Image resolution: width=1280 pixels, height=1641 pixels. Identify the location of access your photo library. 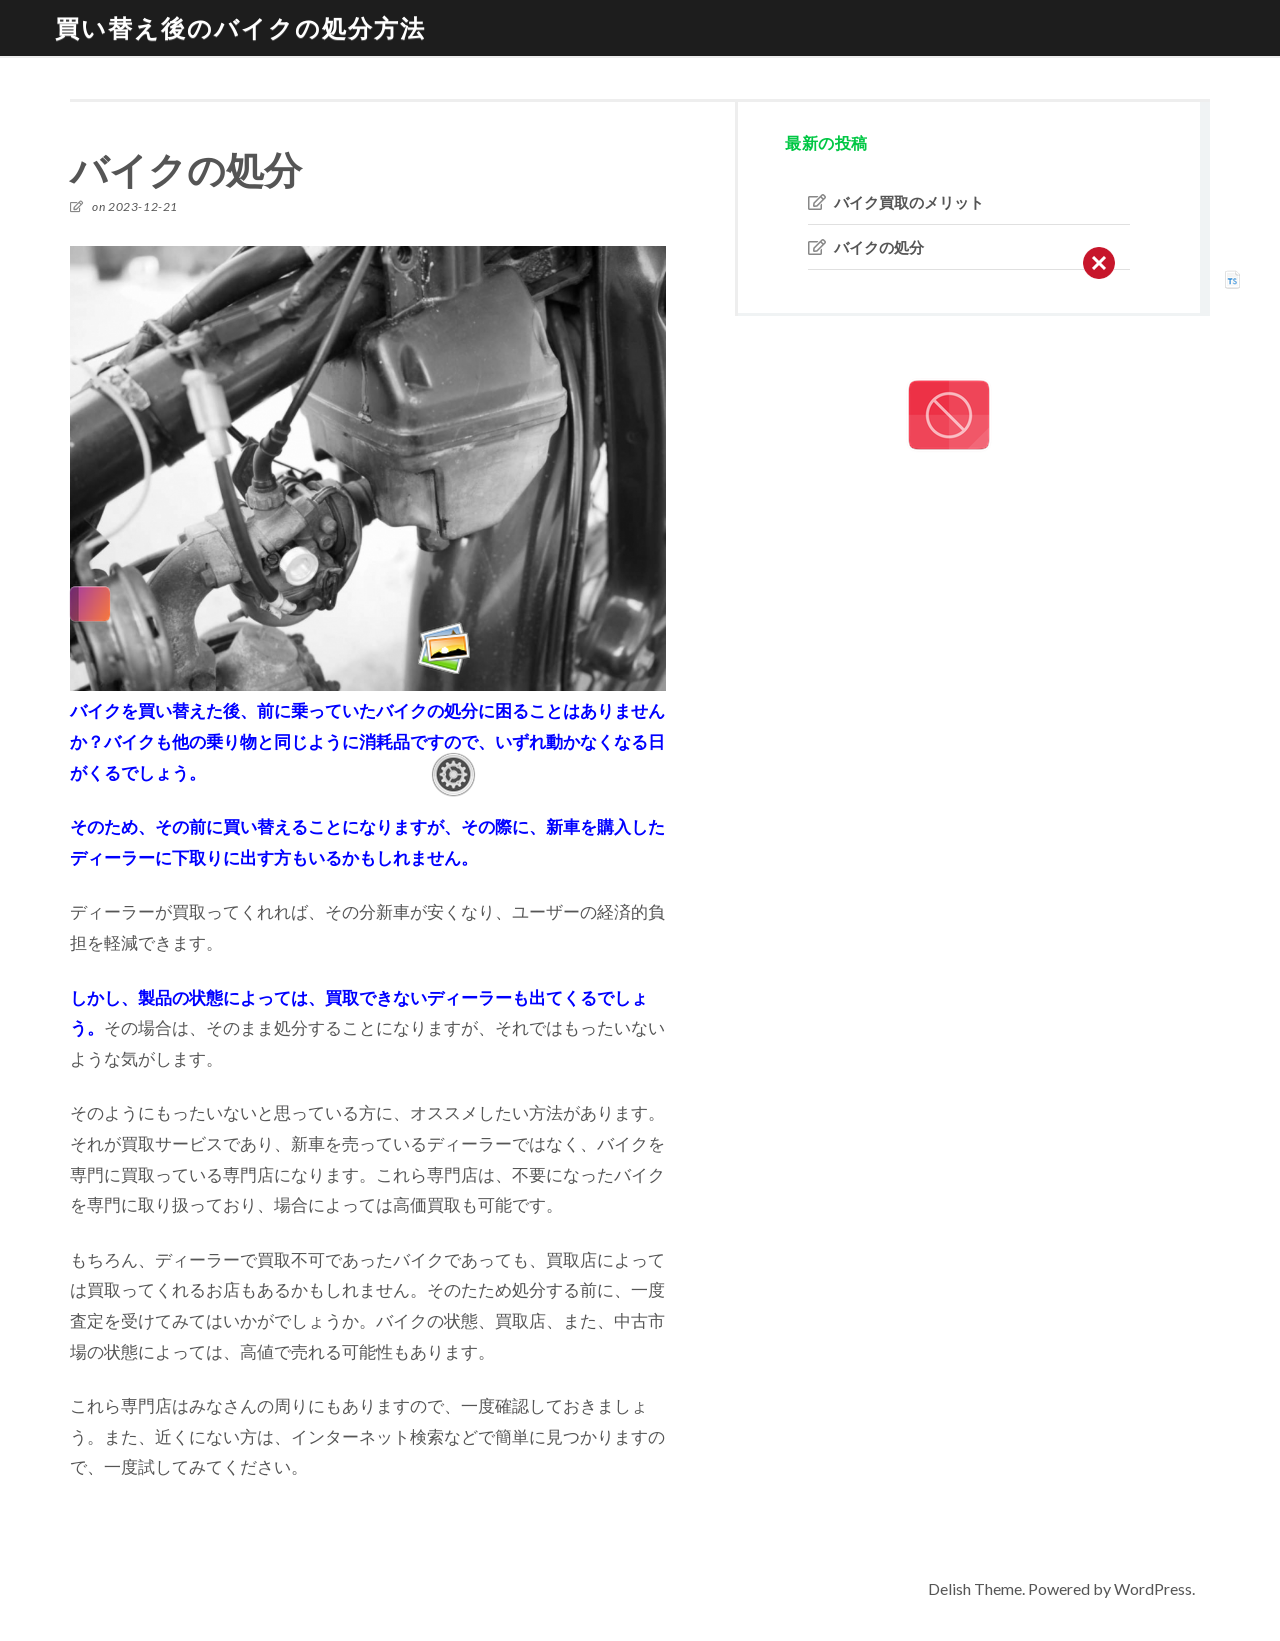
(444, 648).